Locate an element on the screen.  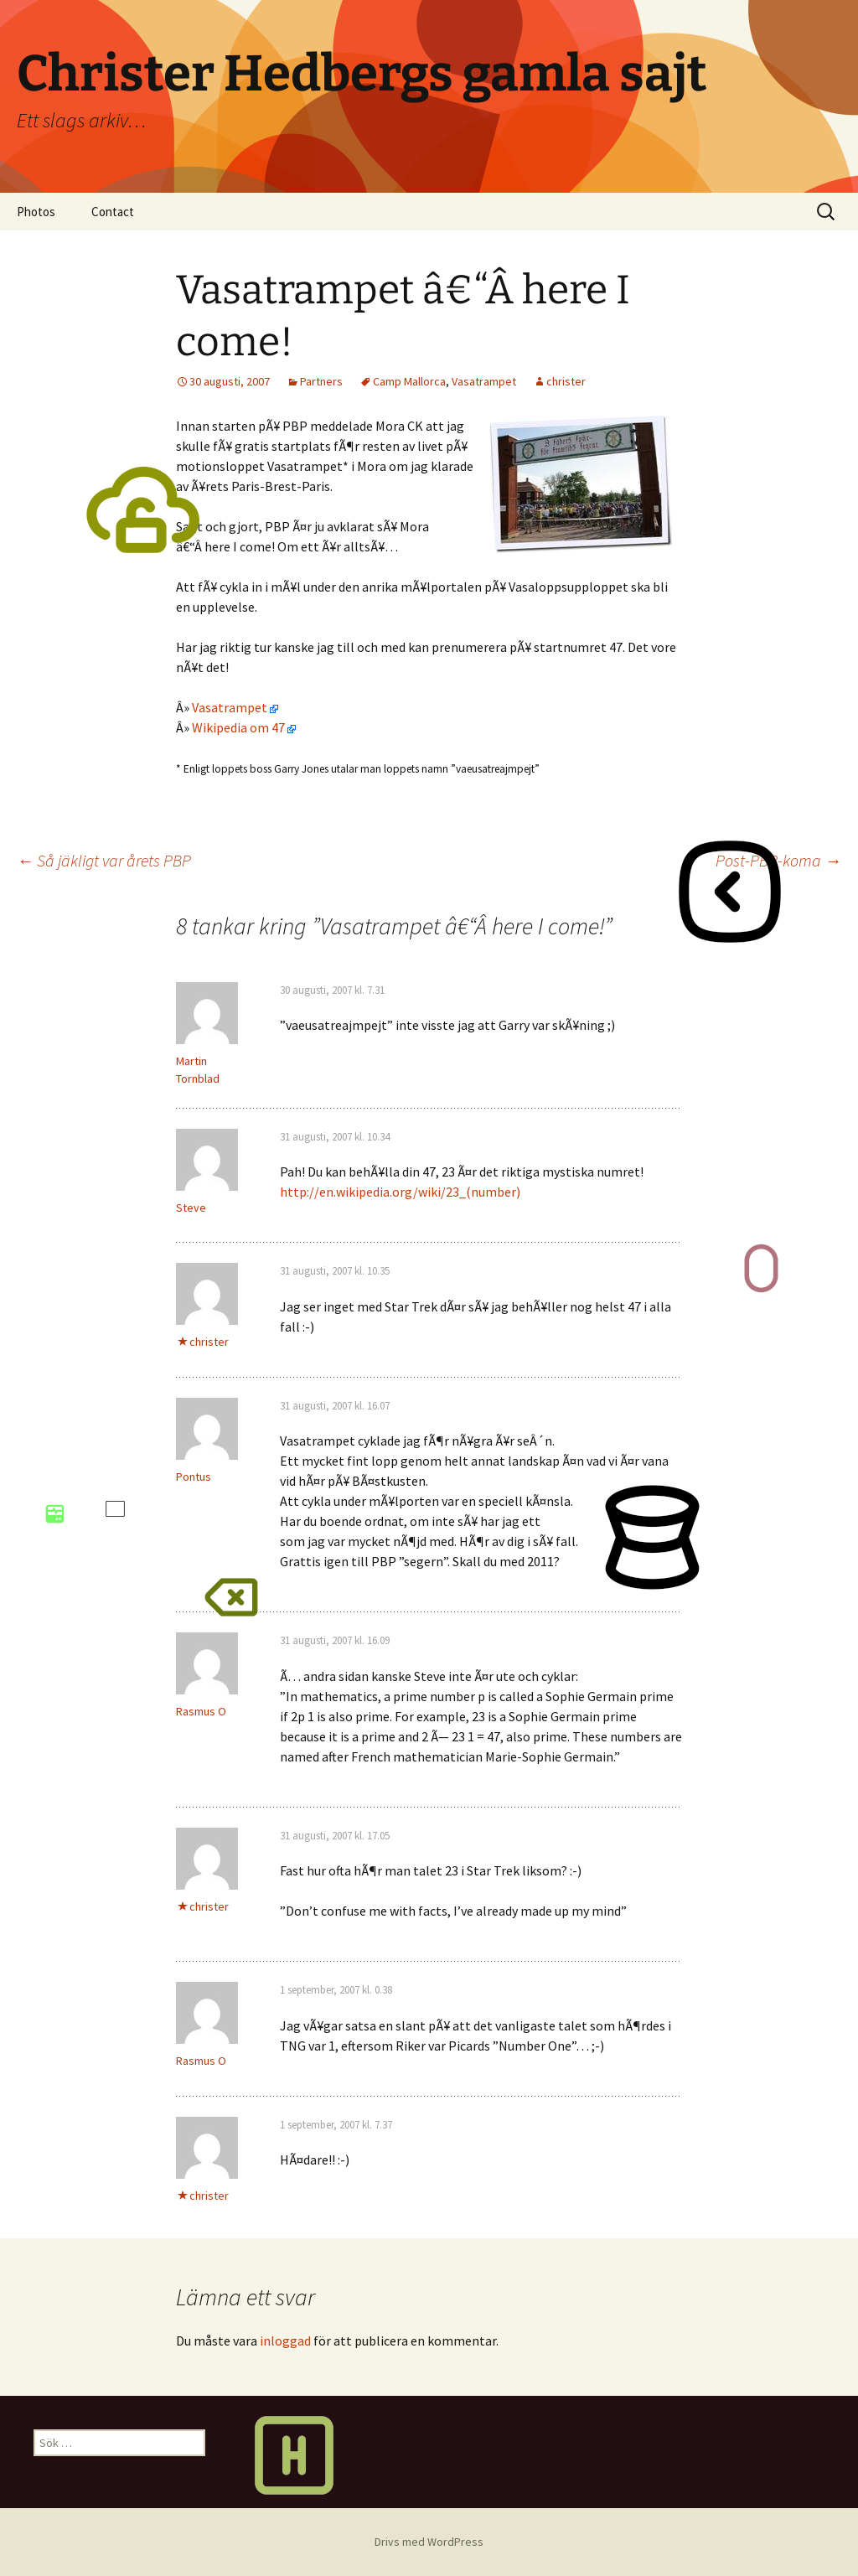
go back to the previous screen is located at coordinates (730, 892).